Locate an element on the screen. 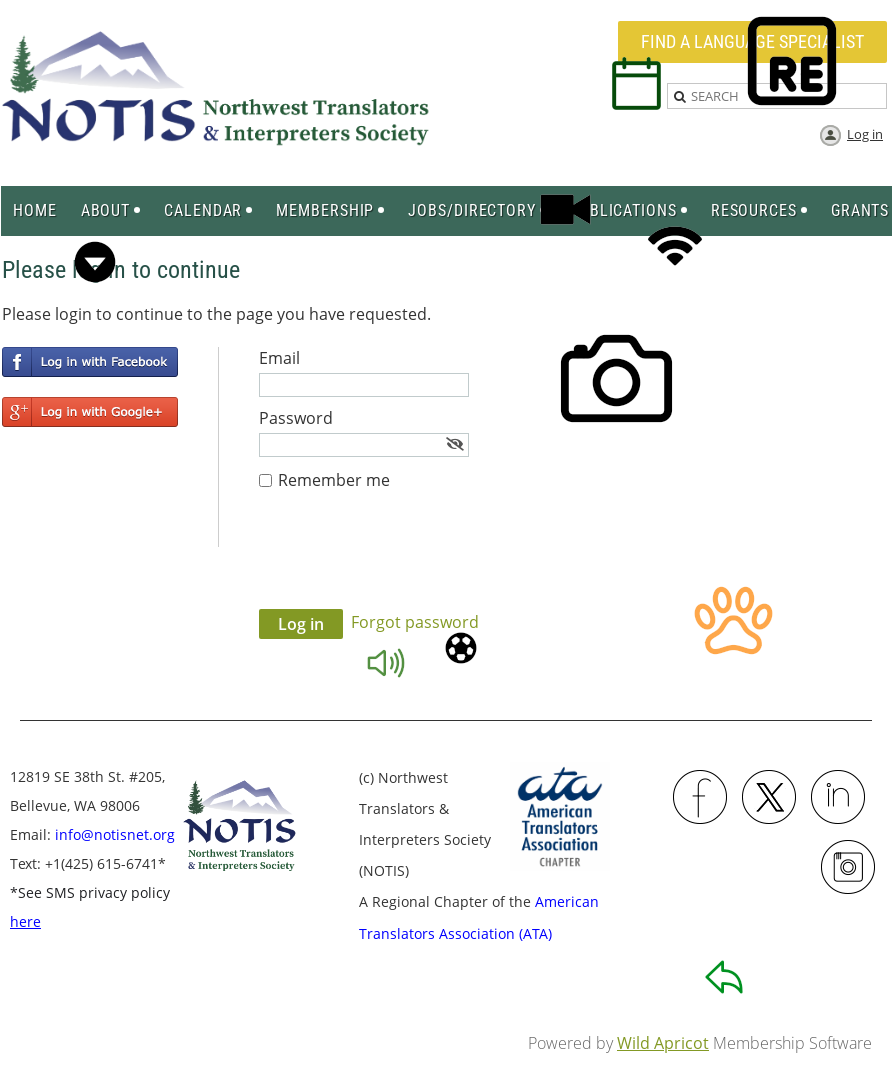 The image size is (892, 1084). take a photo is located at coordinates (616, 378).